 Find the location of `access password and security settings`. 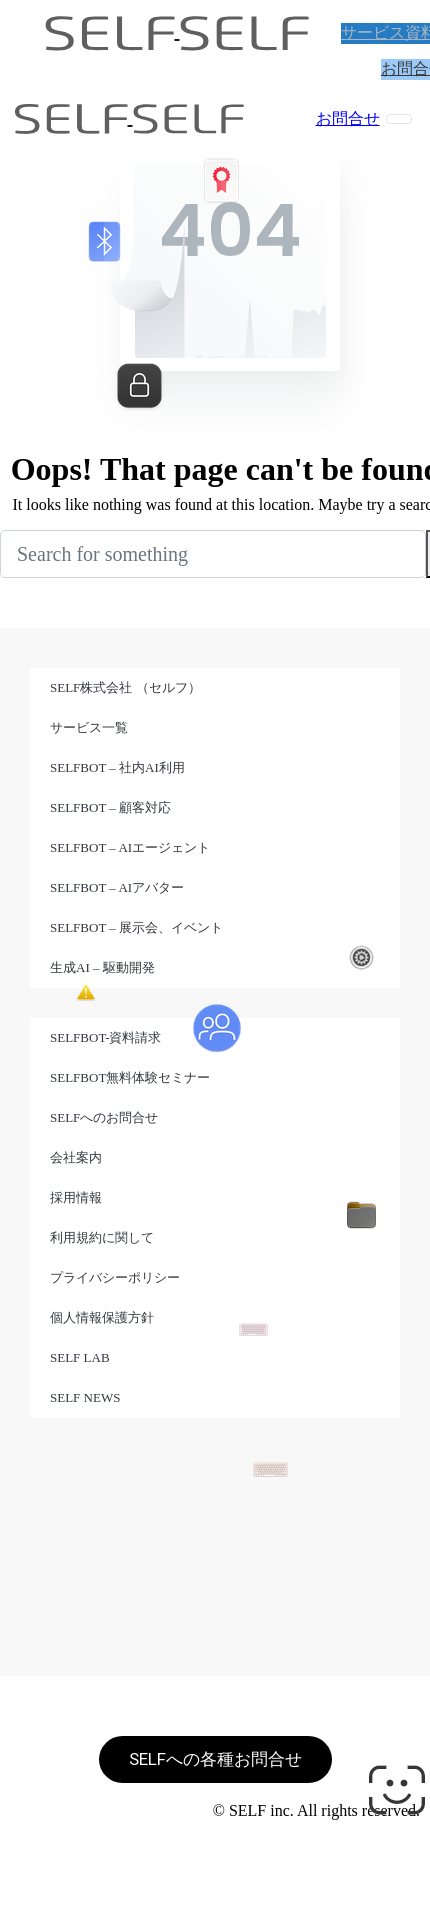

access password and security settings is located at coordinates (139, 386).